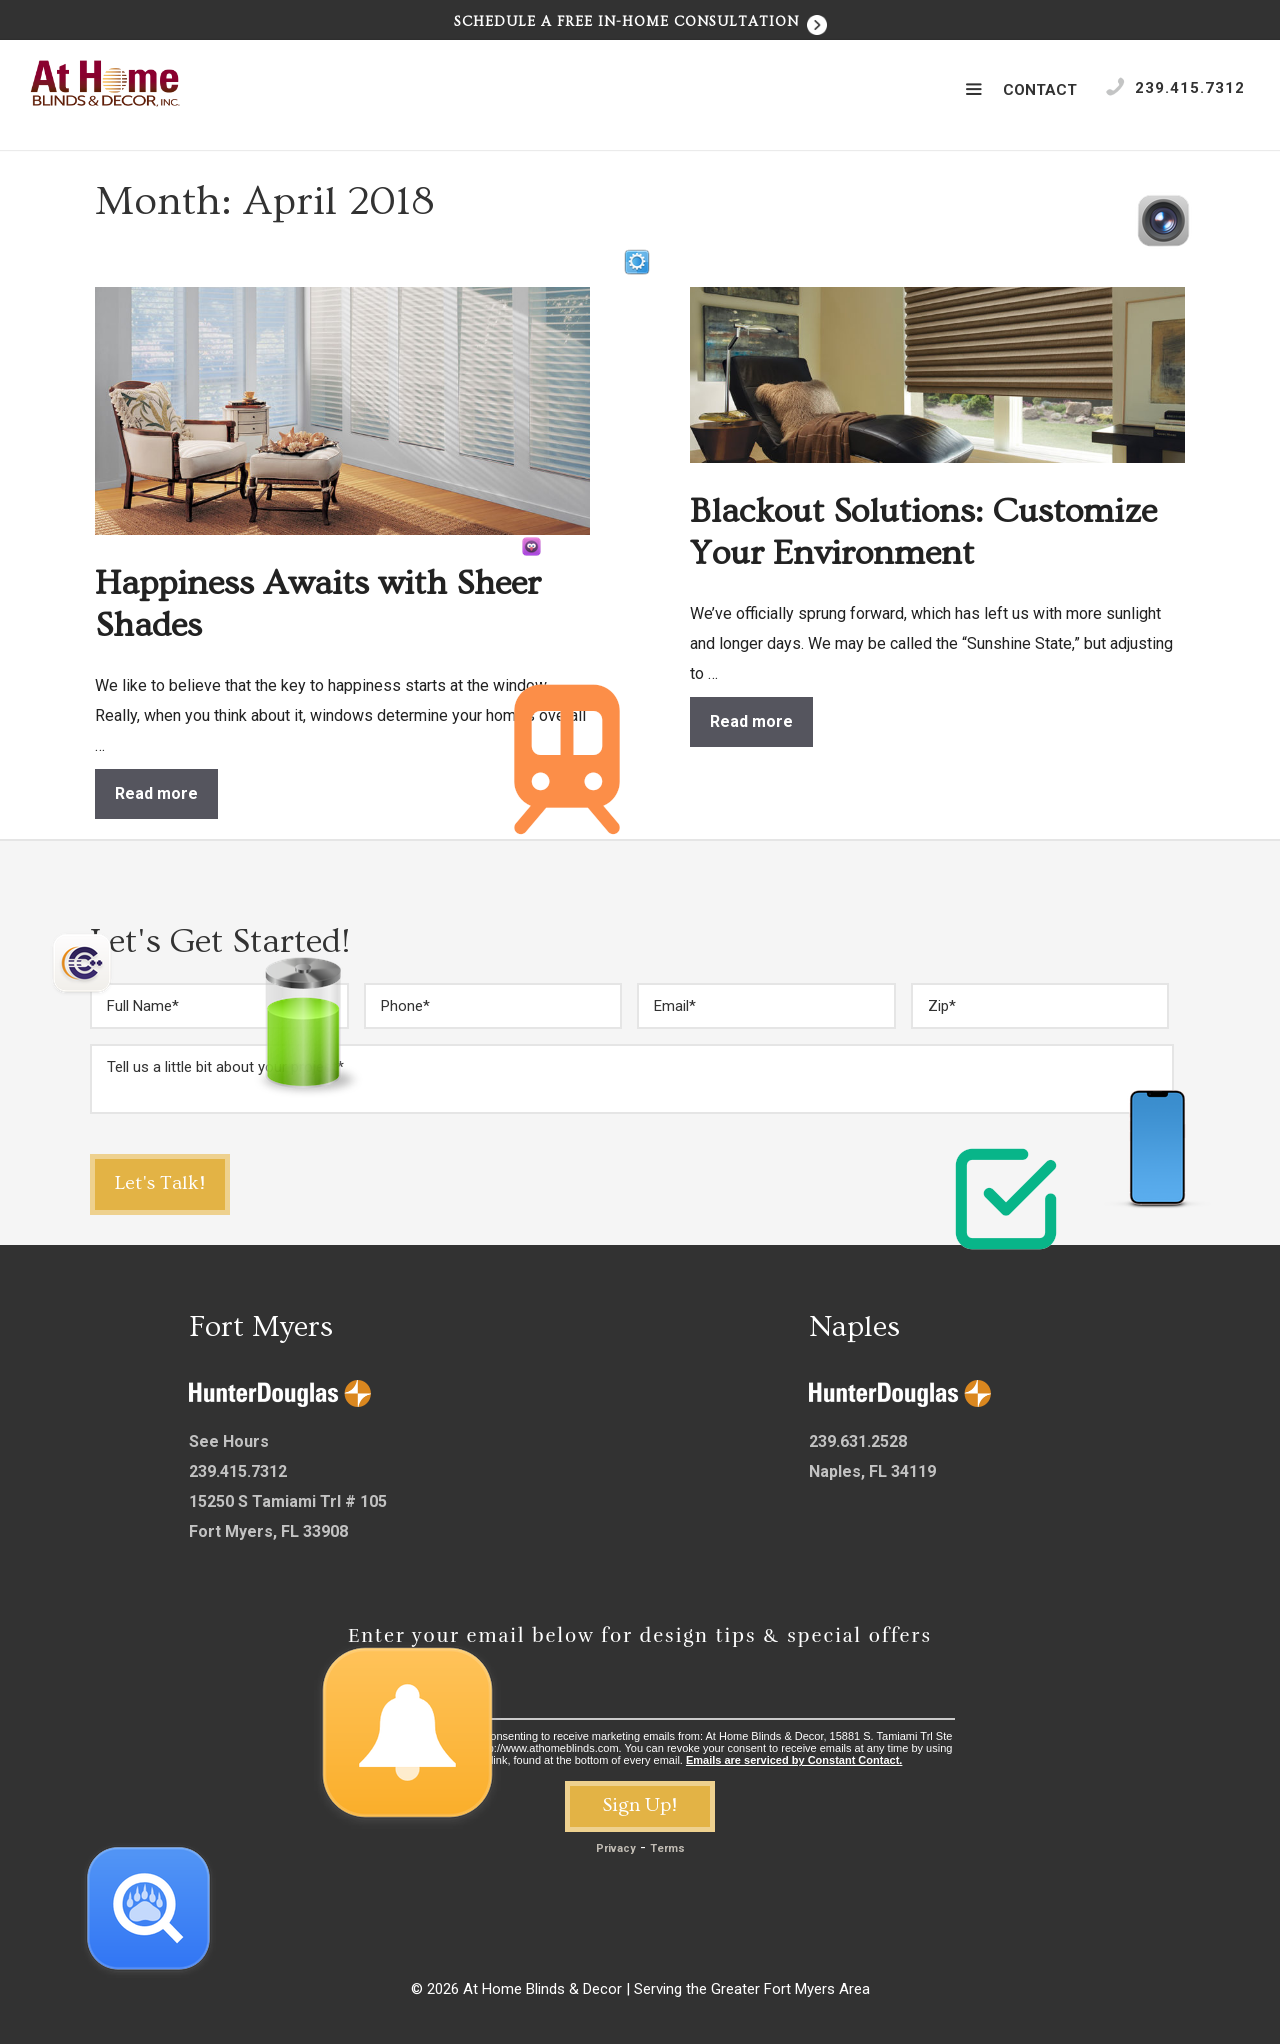 Image resolution: width=1280 pixels, height=2044 pixels. Describe the element at coordinates (148, 1910) in the screenshot. I see `open baloo file search preferences` at that location.